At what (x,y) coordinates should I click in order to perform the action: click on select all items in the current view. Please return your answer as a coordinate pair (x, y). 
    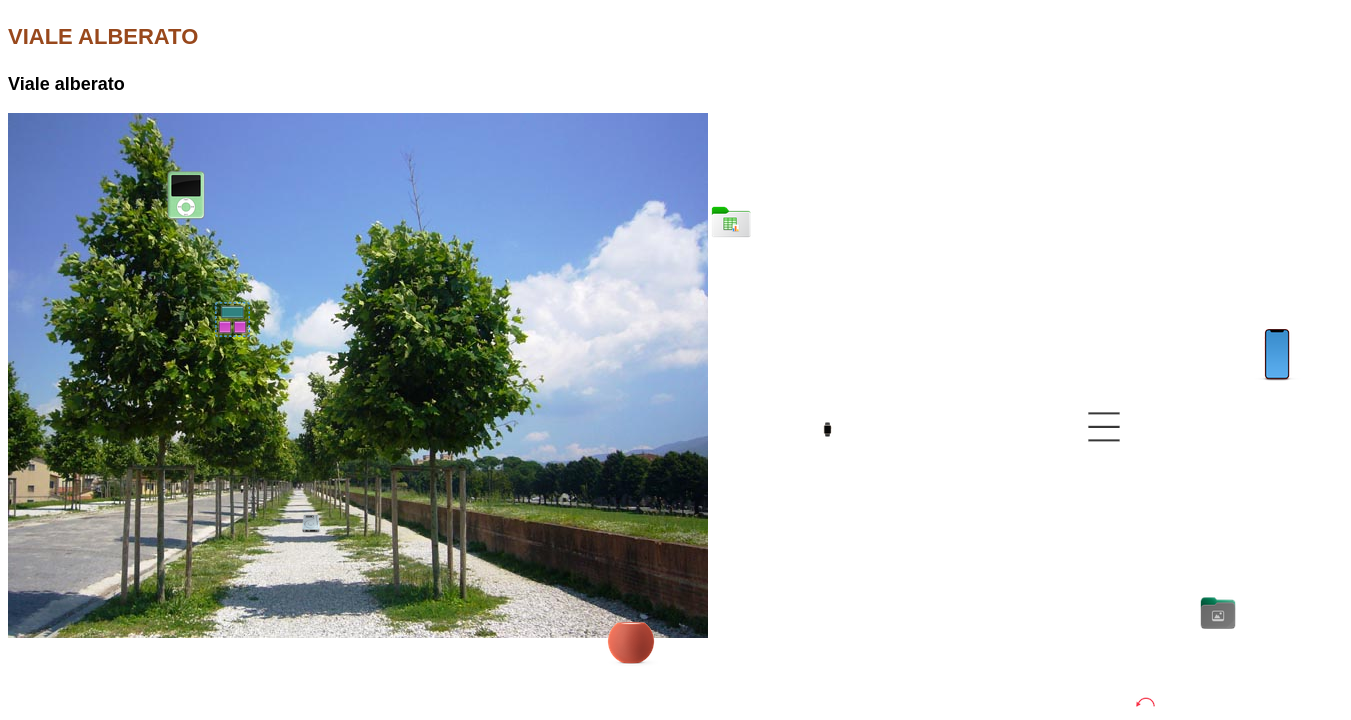
    Looking at the image, I should click on (232, 319).